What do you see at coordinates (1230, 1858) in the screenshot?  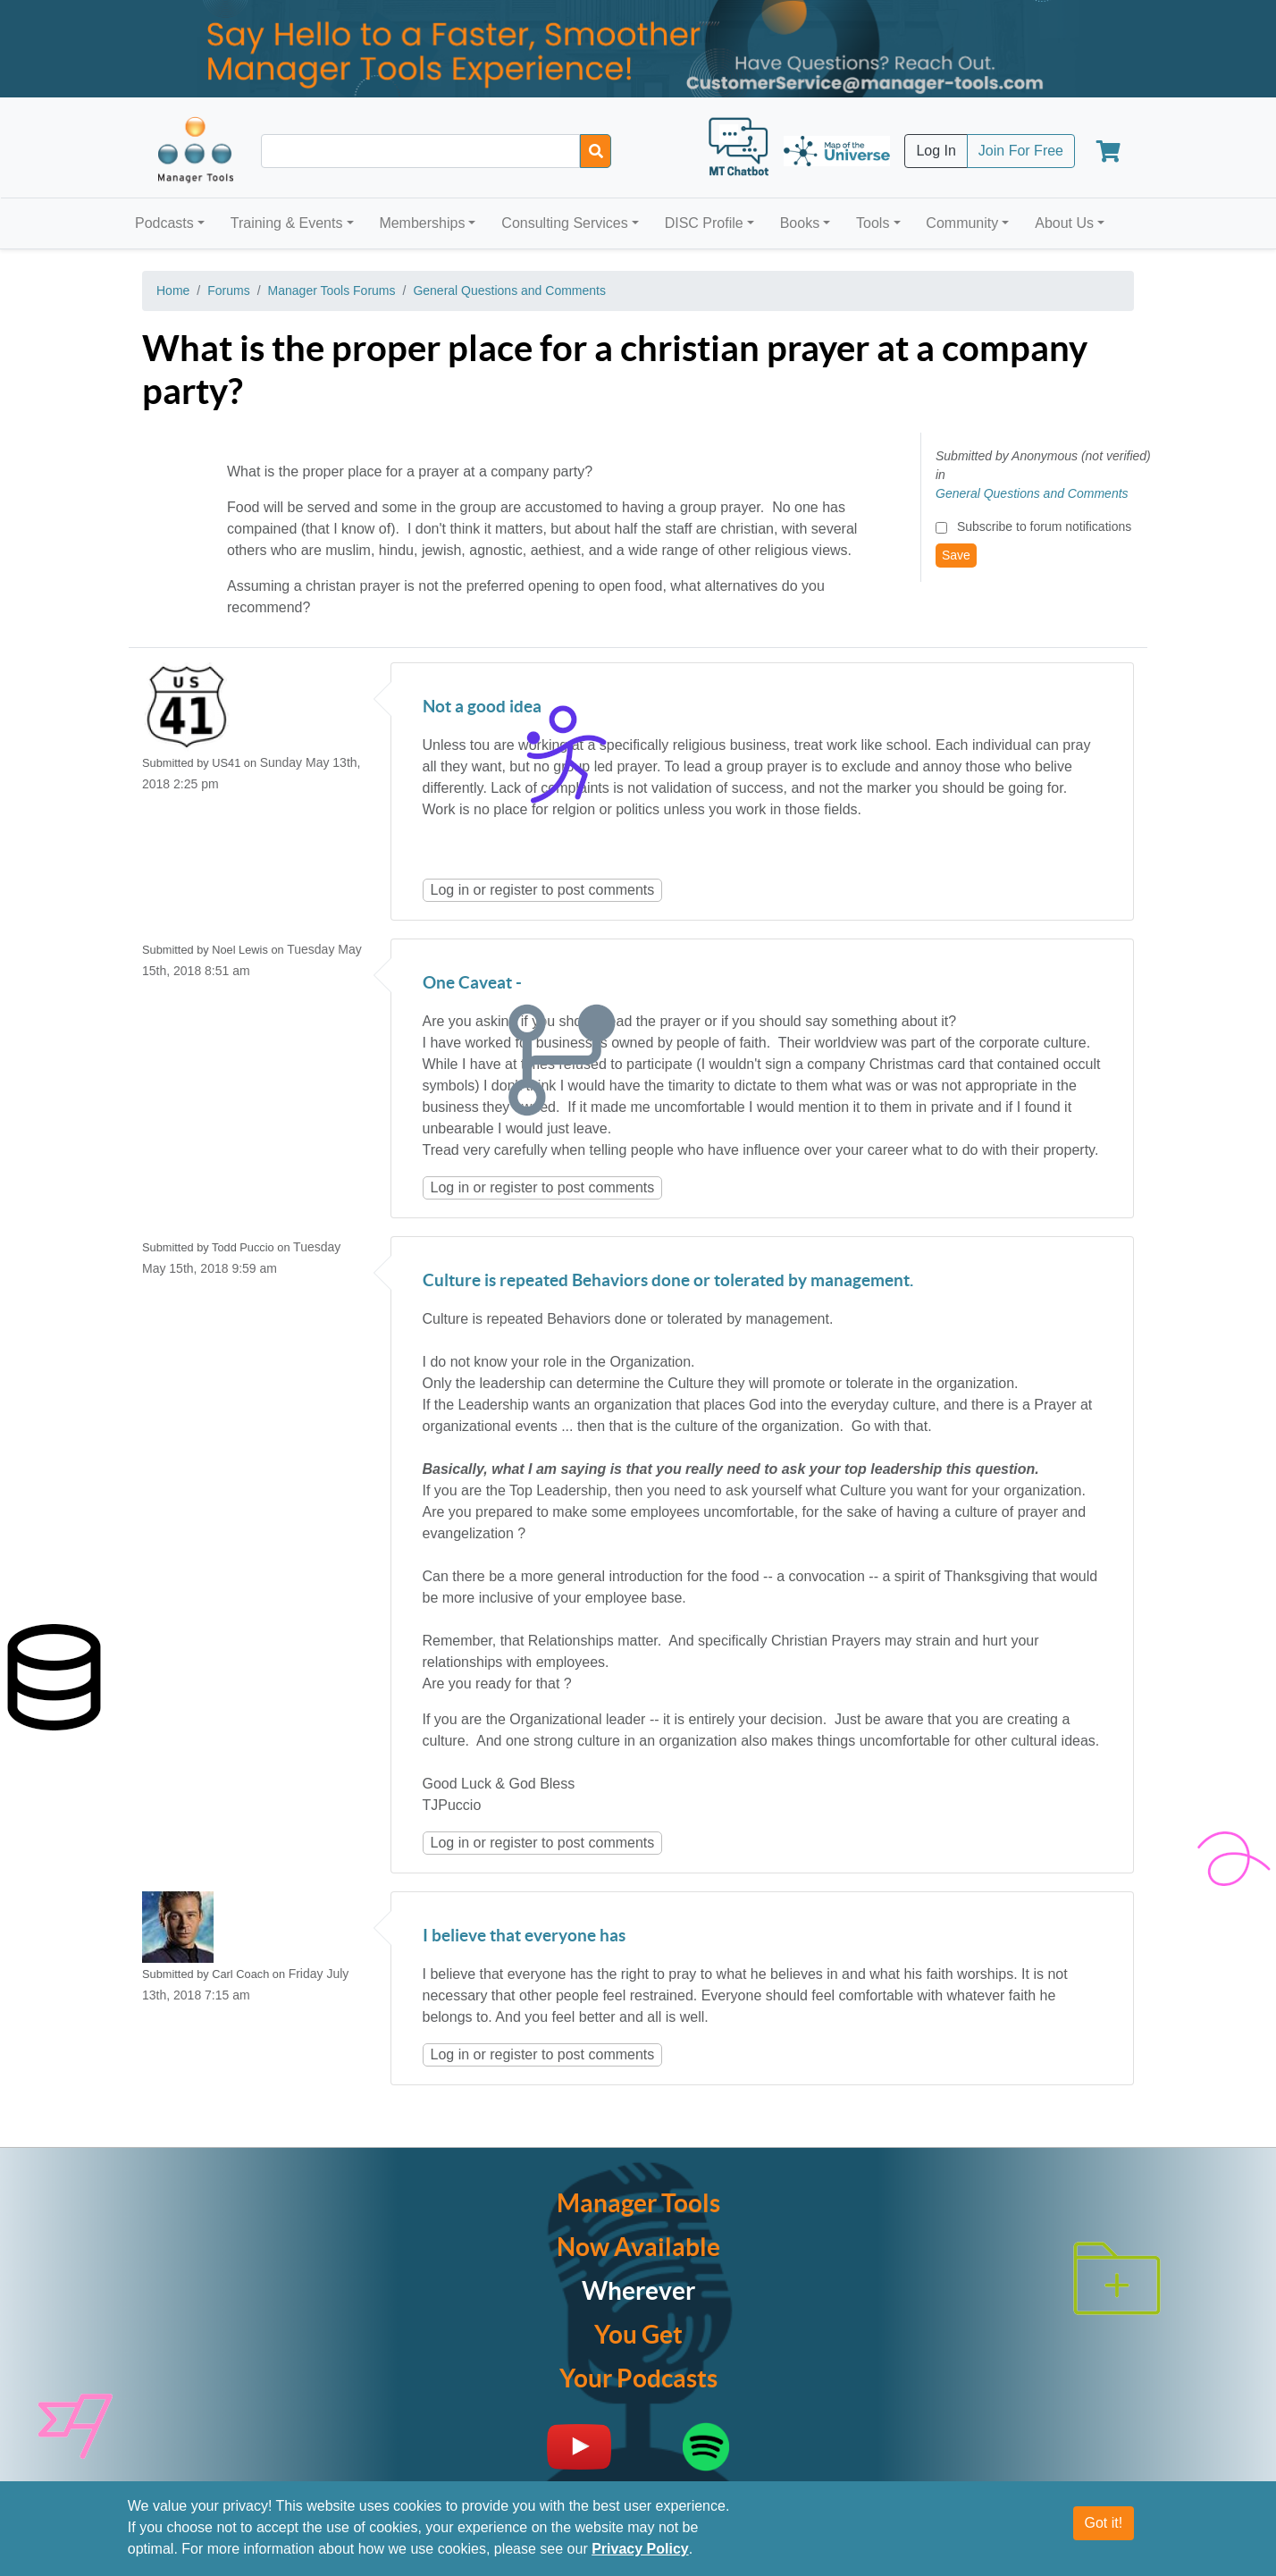 I see `freehand drawing or sketch tool` at bounding box center [1230, 1858].